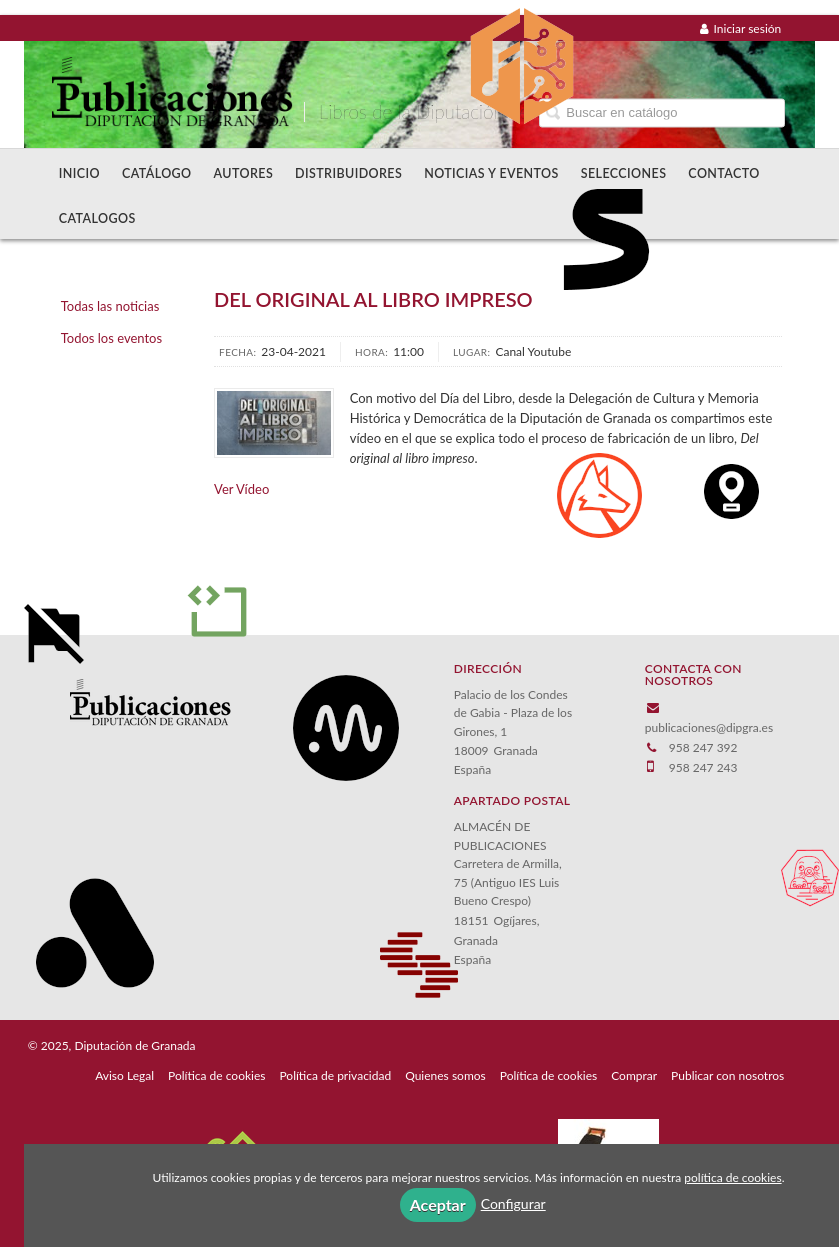 Image resolution: width=839 pixels, height=1247 pixels. I want to click on remove flag or marker, so click(54, 634).